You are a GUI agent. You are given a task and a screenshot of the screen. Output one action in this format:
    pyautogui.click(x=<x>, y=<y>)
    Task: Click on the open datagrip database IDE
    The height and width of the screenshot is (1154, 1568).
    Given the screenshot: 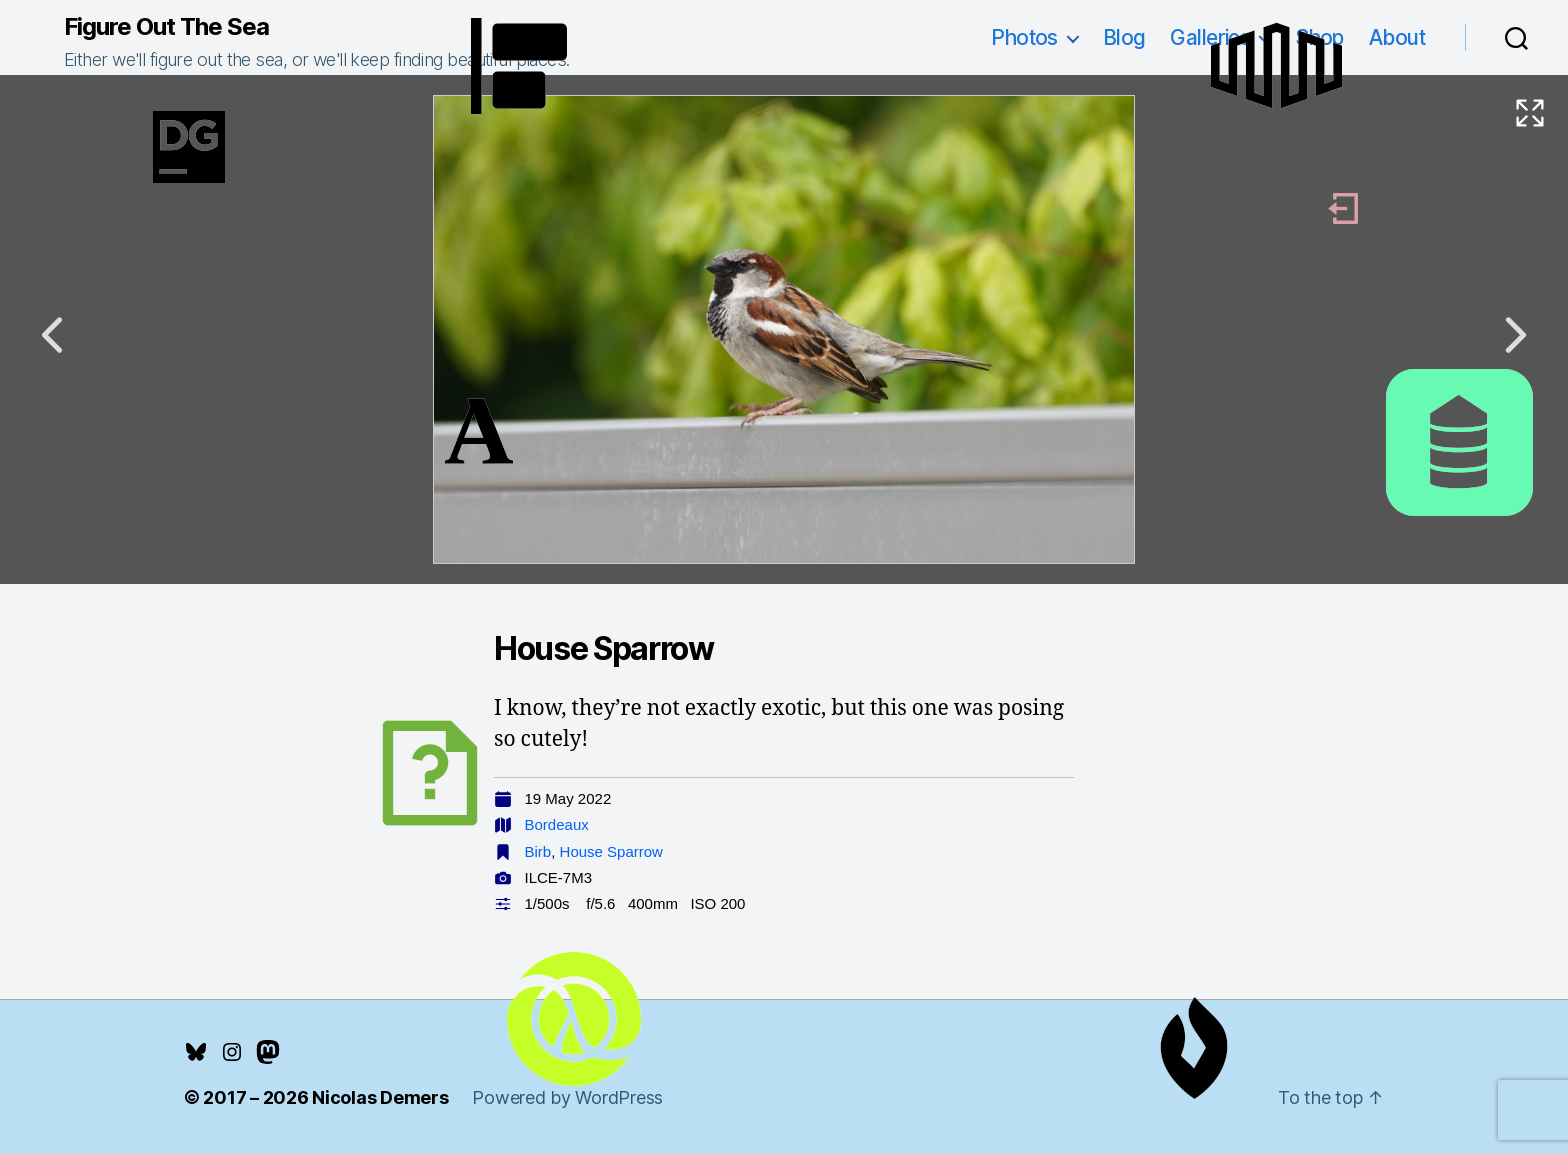 What is the action you would take?
    pyautogui.click(x=189, y=147)
    